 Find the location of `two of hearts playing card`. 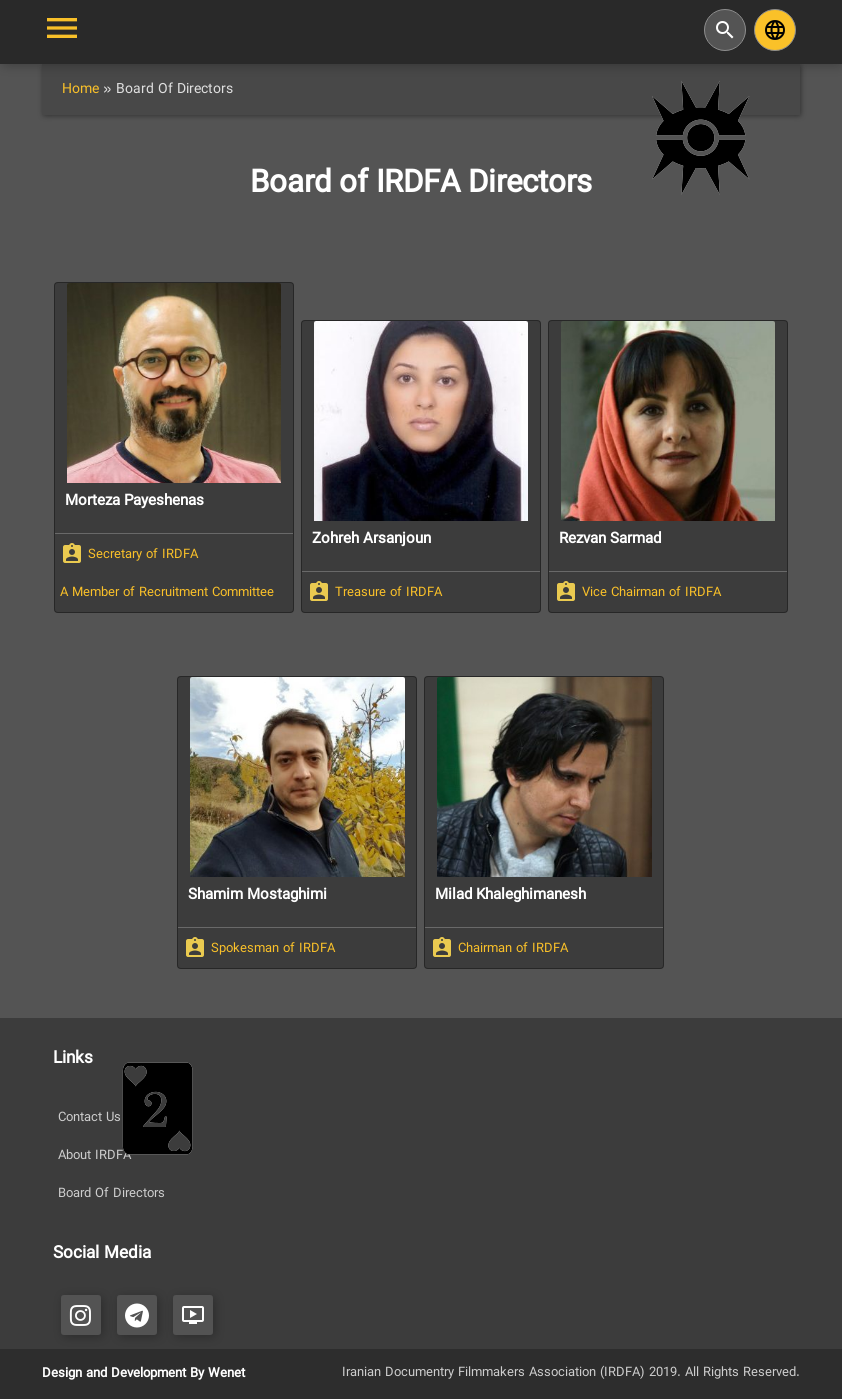

two of hearts playing card is located at coordinates (157, 1108).